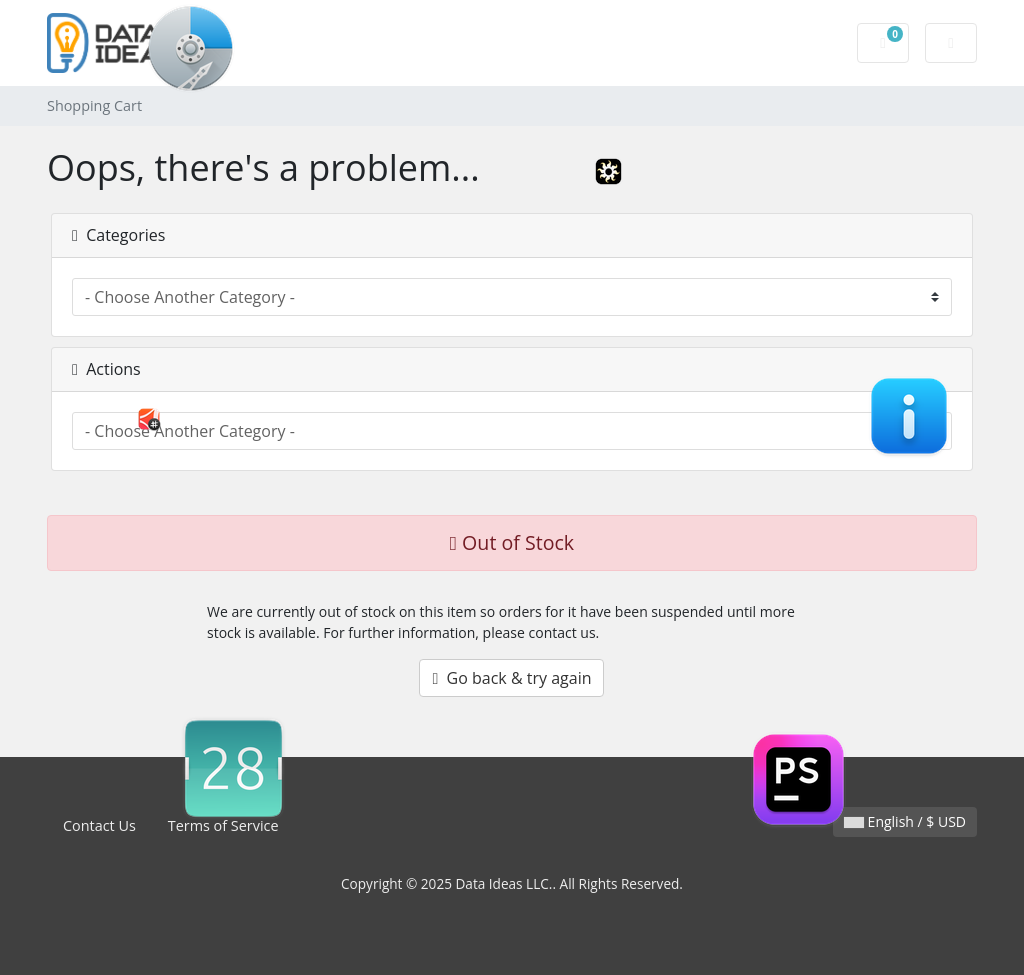 The width and height of the screenshot is (1024, 975). Describe the element at coordinates (233, 768) in the screenshot. I see `open the calendar app` at that location.